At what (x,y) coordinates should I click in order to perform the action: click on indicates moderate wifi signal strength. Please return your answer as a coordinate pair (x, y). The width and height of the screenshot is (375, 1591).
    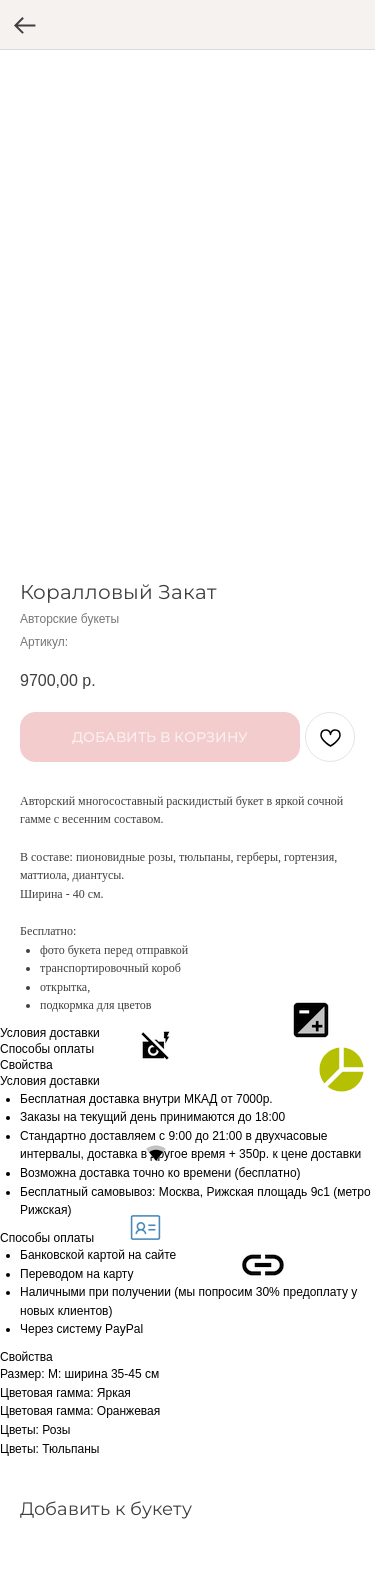
    Looking at the image, I should click on (156, 1153).